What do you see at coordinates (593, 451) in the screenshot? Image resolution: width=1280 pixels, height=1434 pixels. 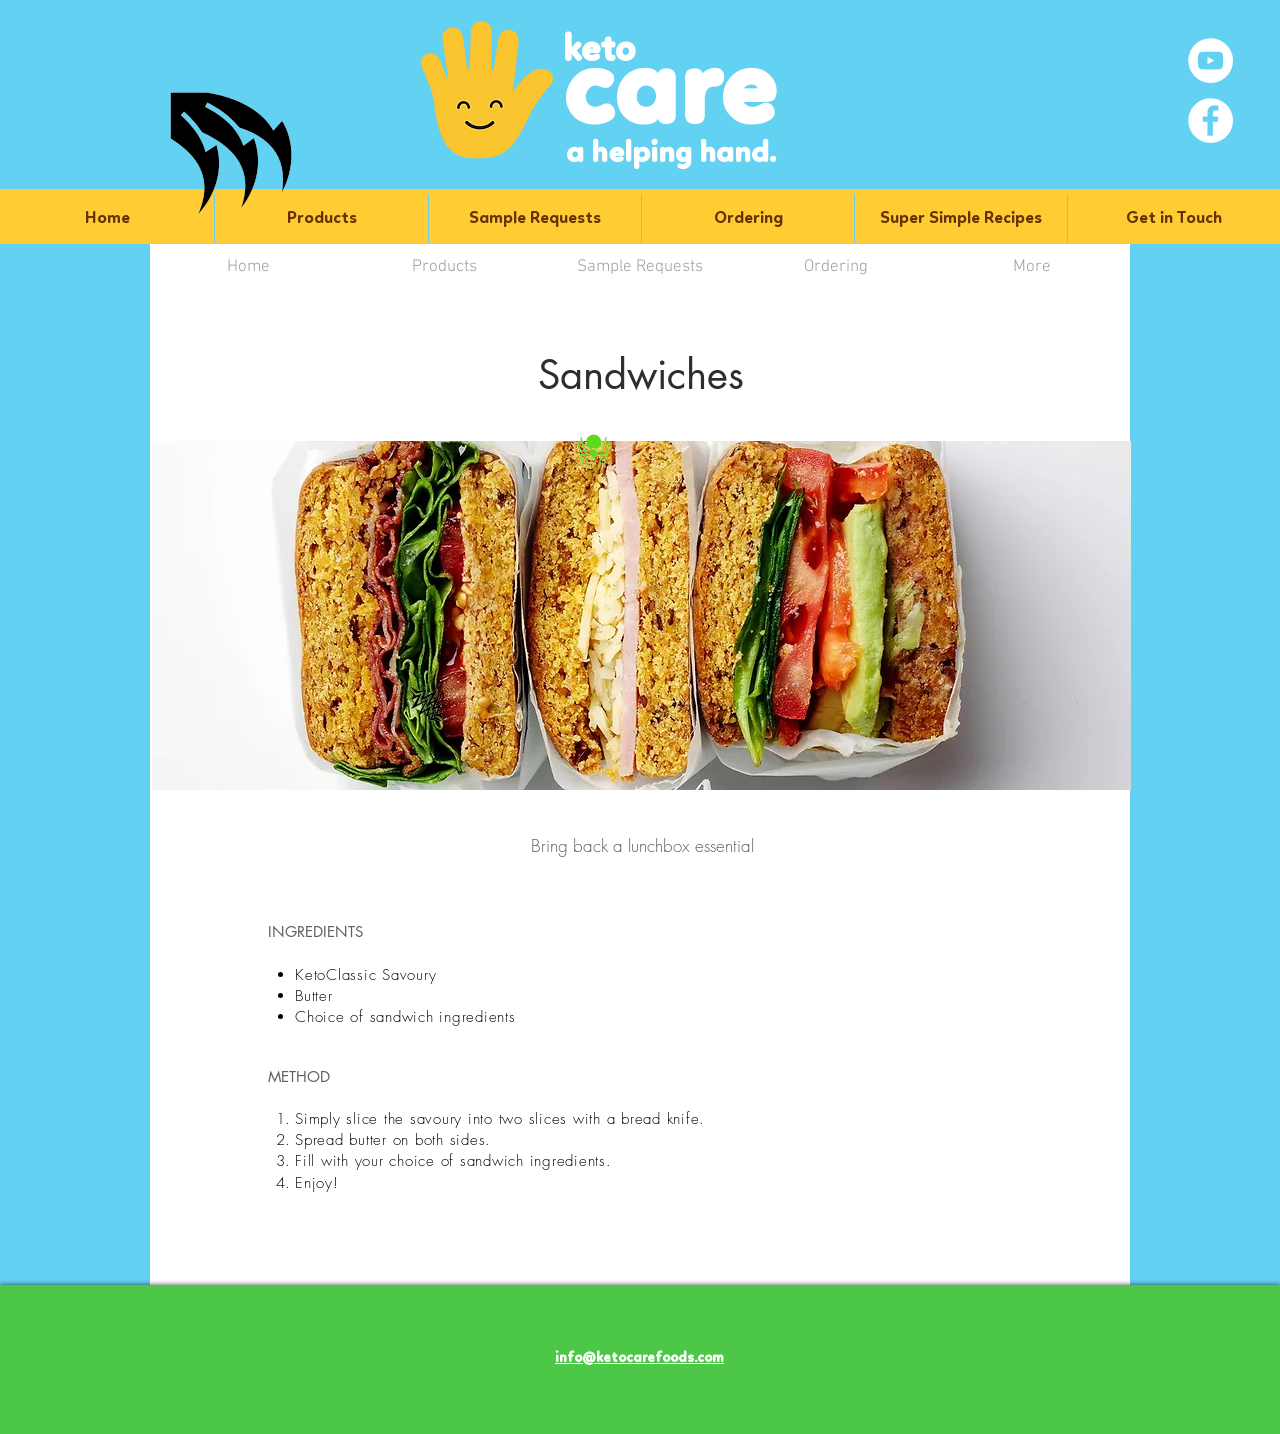 I see `spider enemy or creature in a game interface` at bounding box center [593, 451].